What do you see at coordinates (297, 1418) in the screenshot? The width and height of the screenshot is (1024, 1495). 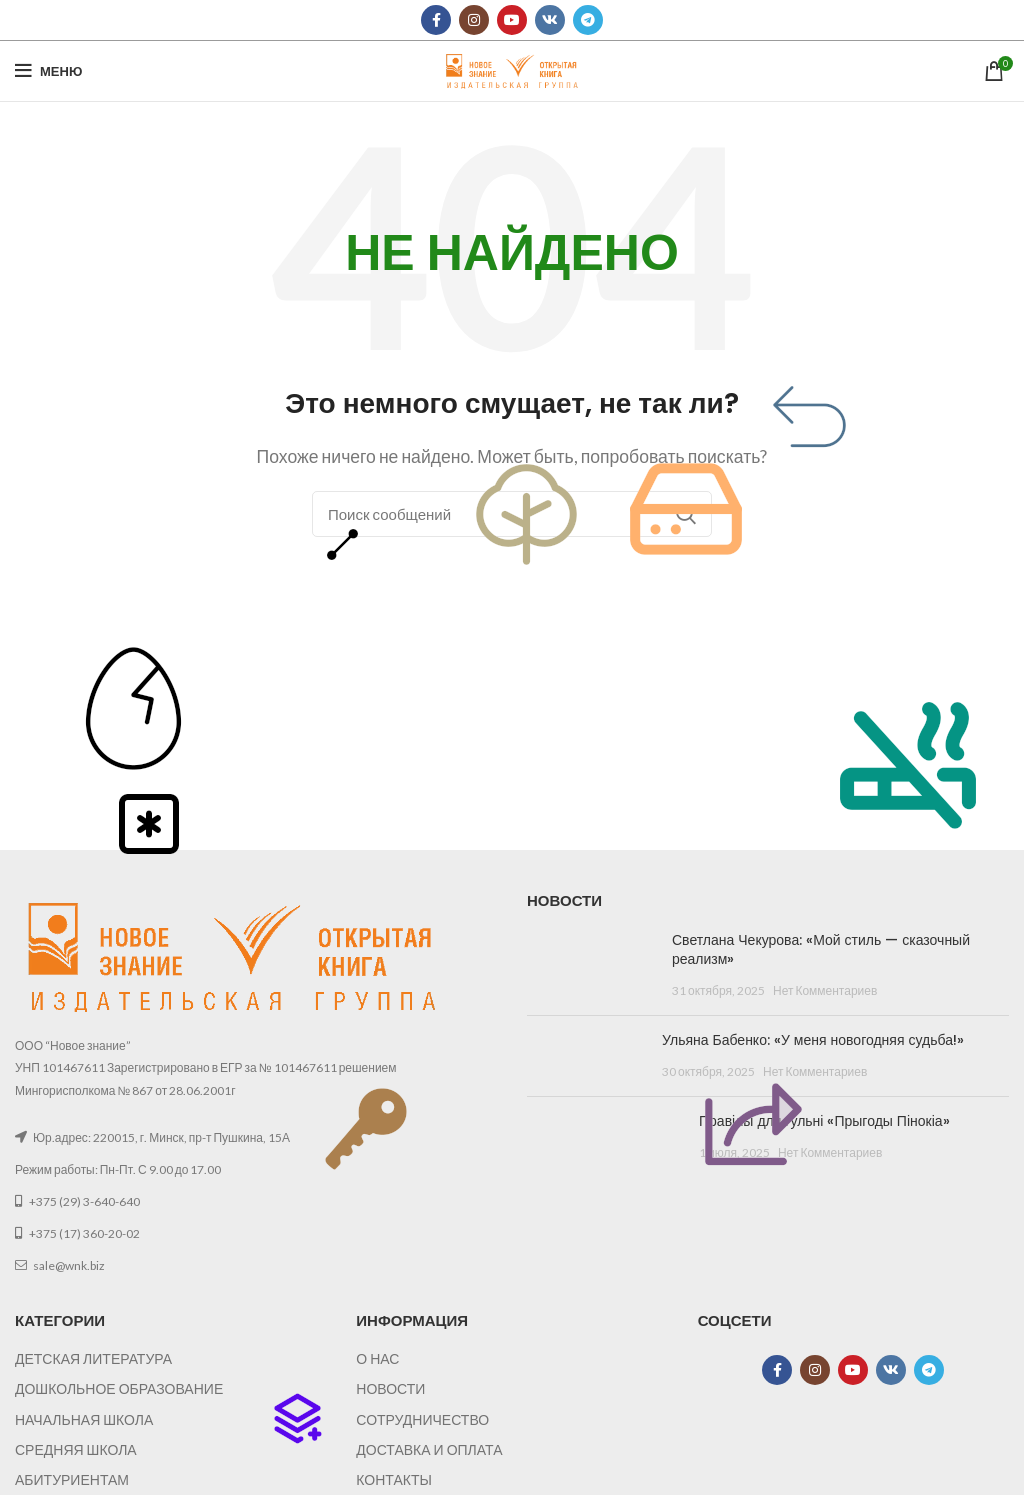 I see `add a new layer to the stack` at bounding box center [297, 1418].